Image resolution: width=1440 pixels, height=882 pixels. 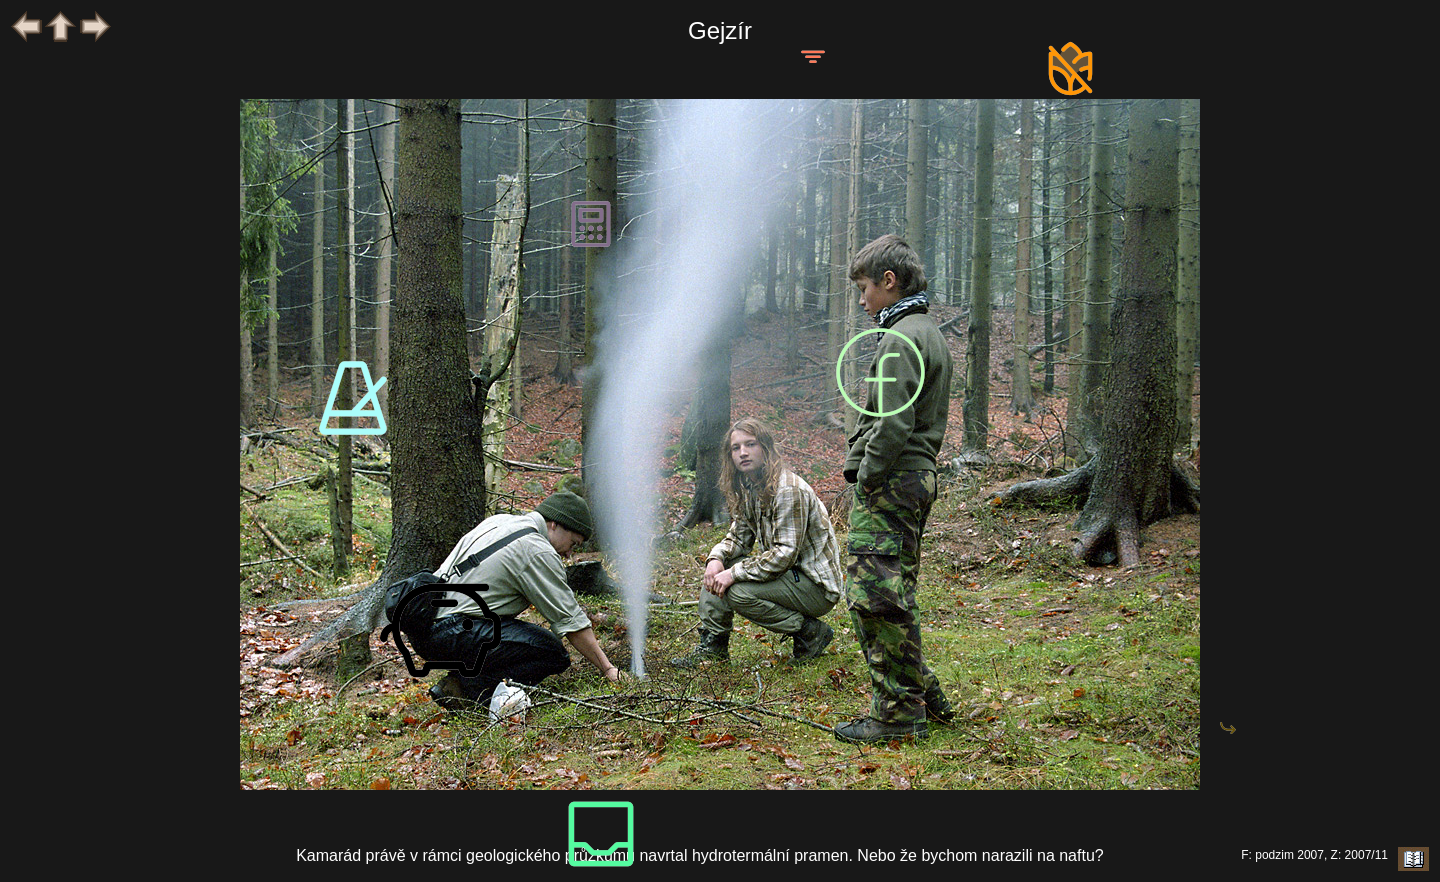 What do you see at coordinates (880, 372) in the screenshot?
I see `open Facebook app` at bounding box center [880, 372].